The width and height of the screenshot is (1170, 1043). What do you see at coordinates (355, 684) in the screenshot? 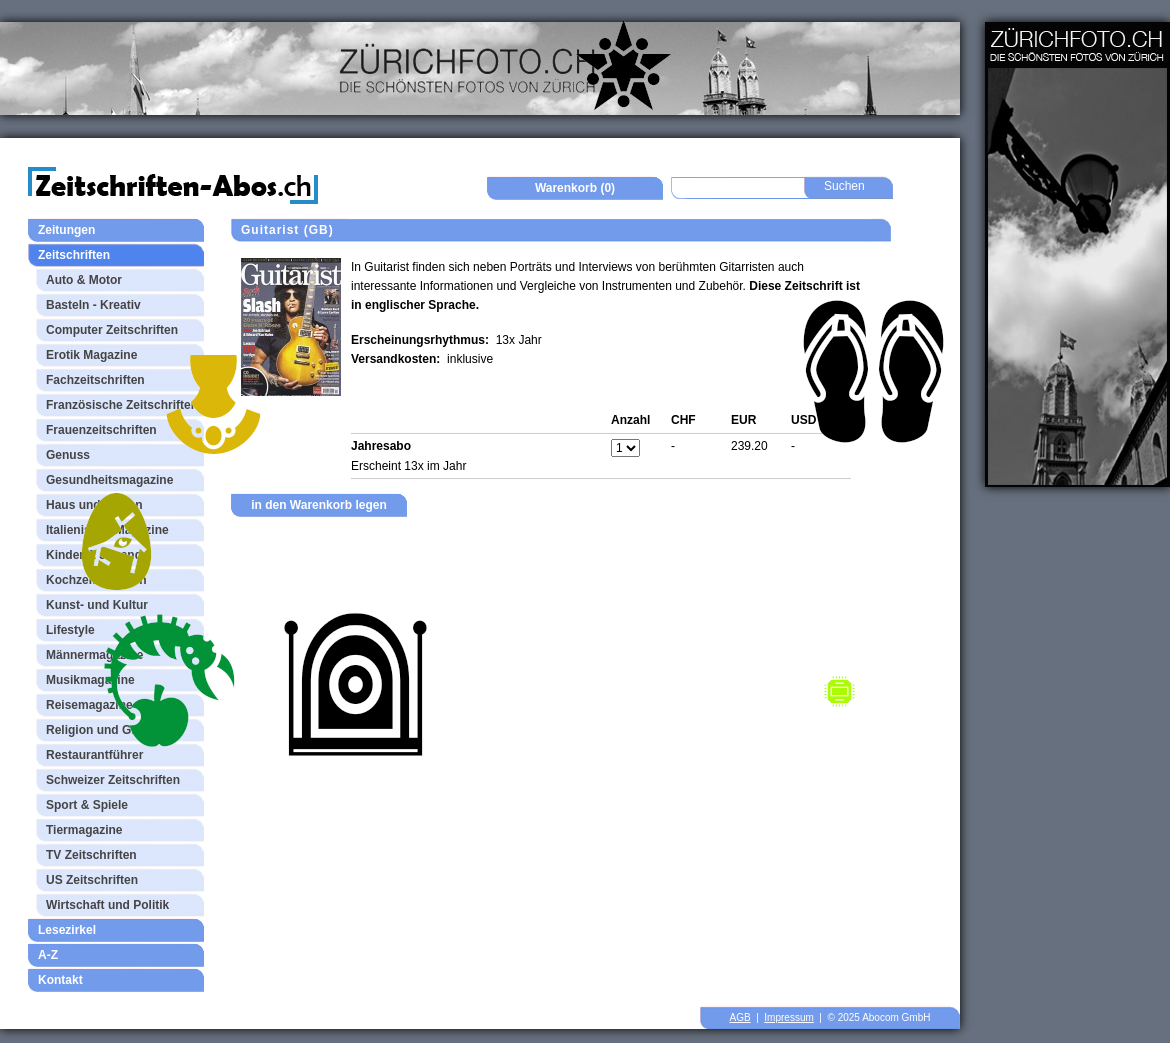
I see `access music or audio player` at bounding box center [355, 684].